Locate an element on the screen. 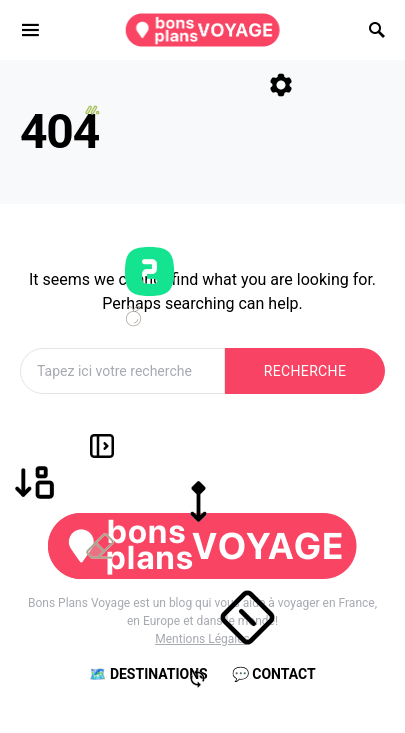  sync data across devices is located at coordinates (197, 678).